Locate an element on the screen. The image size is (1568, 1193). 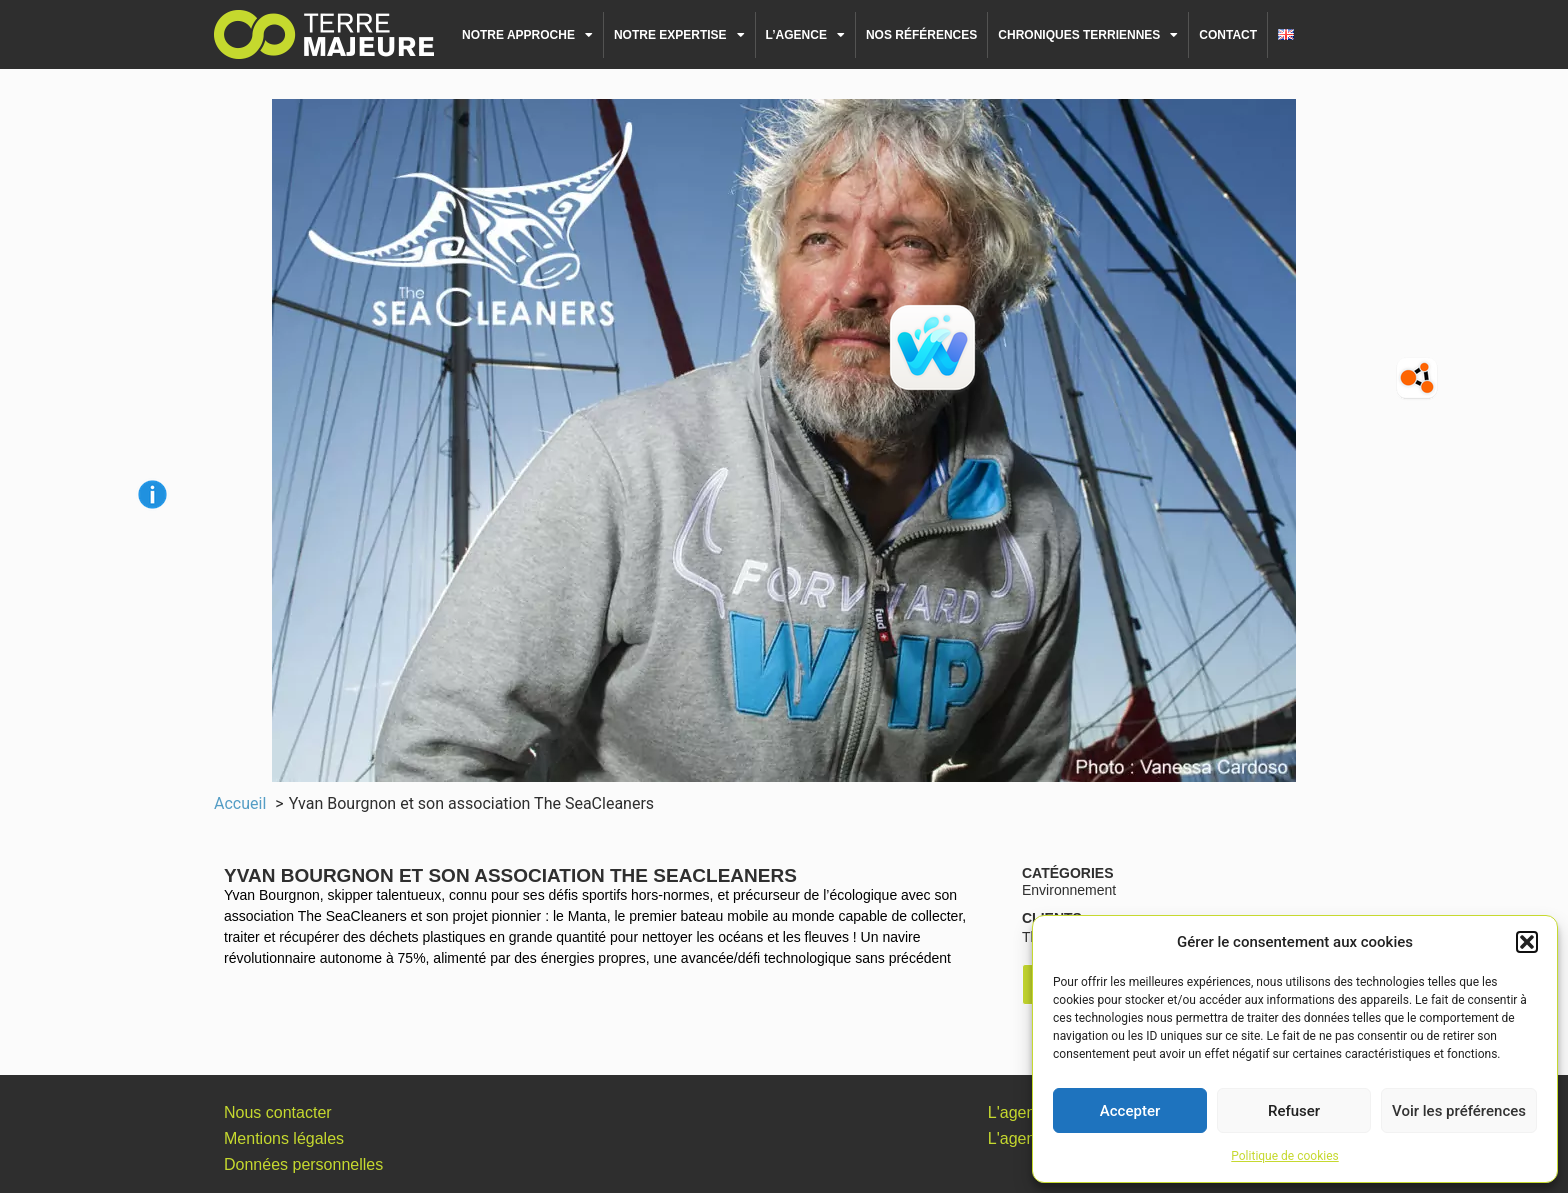
launch BeamNG.drive vehicle simulation game is located at coordinates (1417, 378).